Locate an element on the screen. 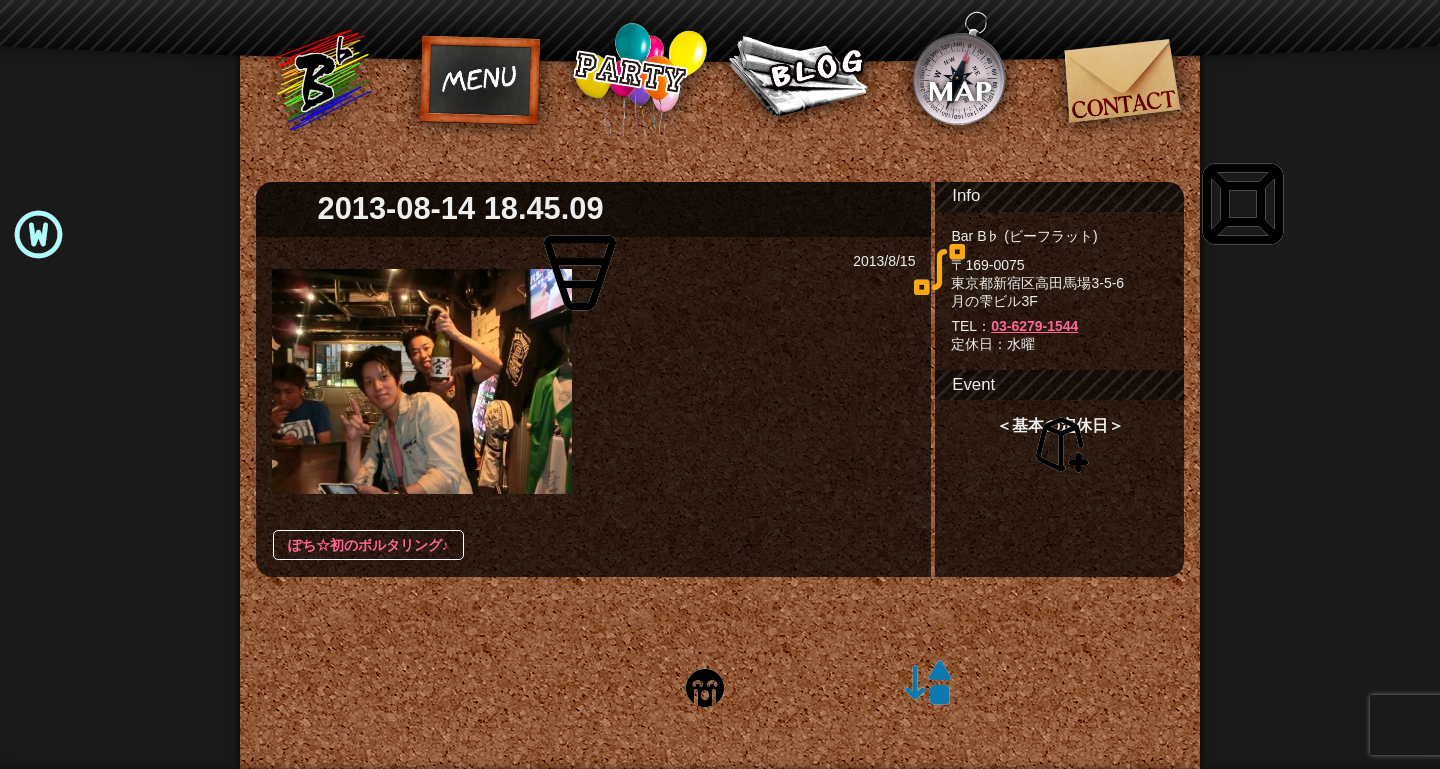 Image resolution: width=1440 pixels, height=769 pixels. inspect element box model in developer tools is located at coordinates (1243, 204).